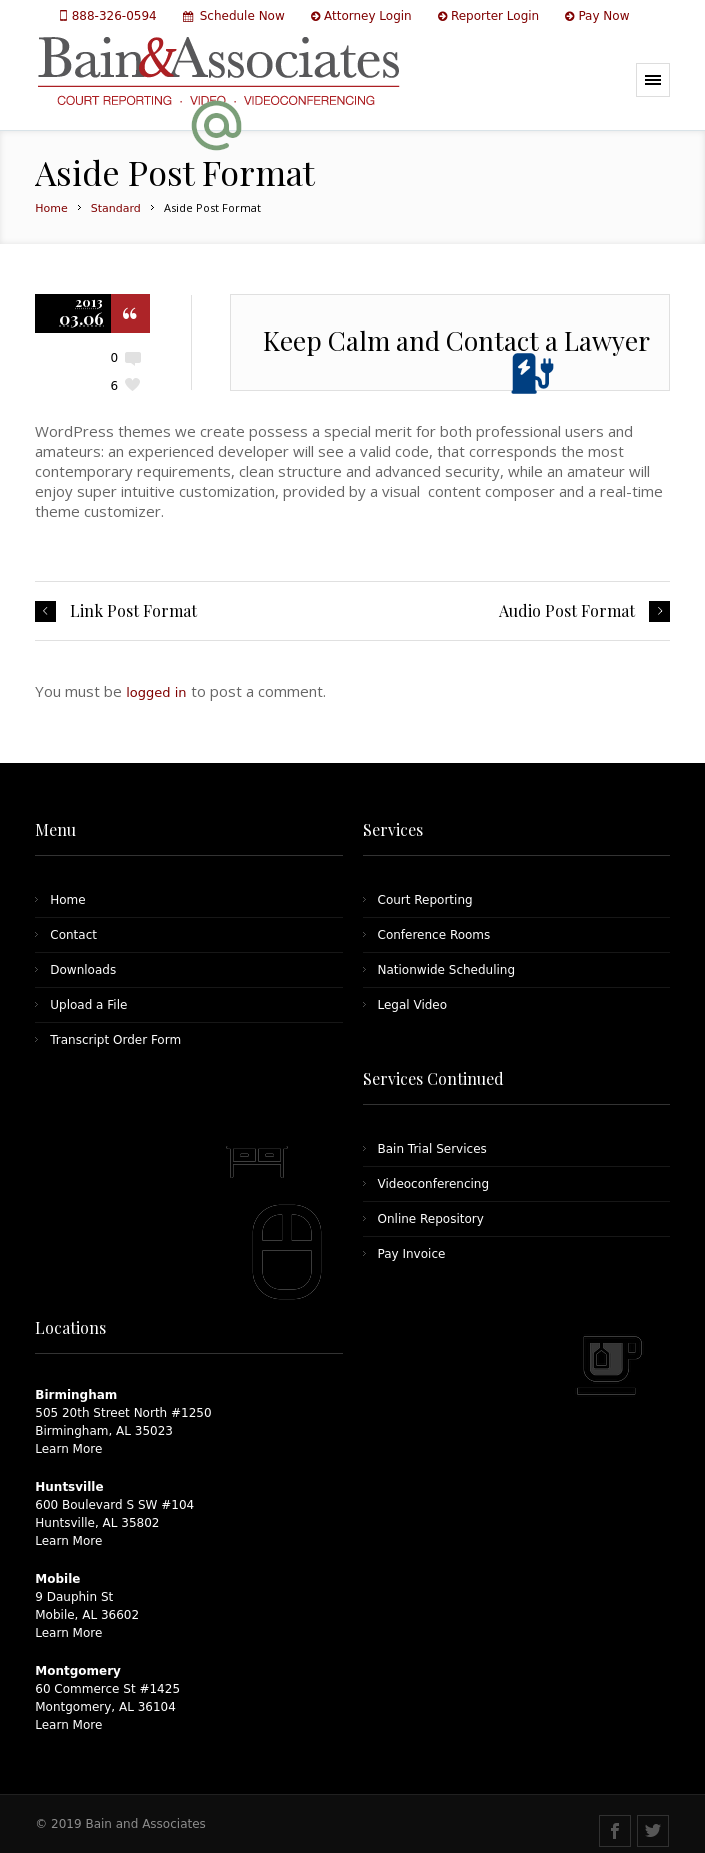  What do you see at coordinates (216, 125) in the screenshot?
I see `mention or tag a user` at bounding box center [216, 125].